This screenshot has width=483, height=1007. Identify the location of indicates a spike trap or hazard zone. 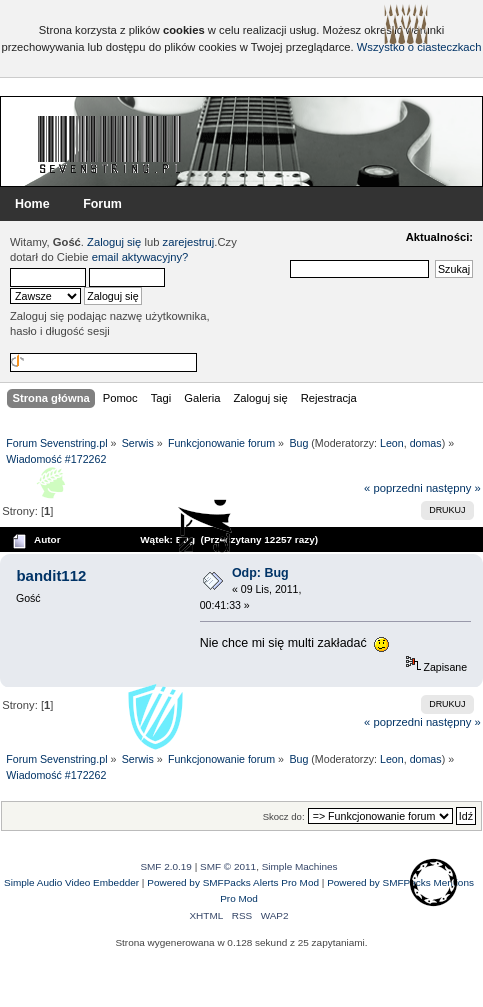
(406, 23).